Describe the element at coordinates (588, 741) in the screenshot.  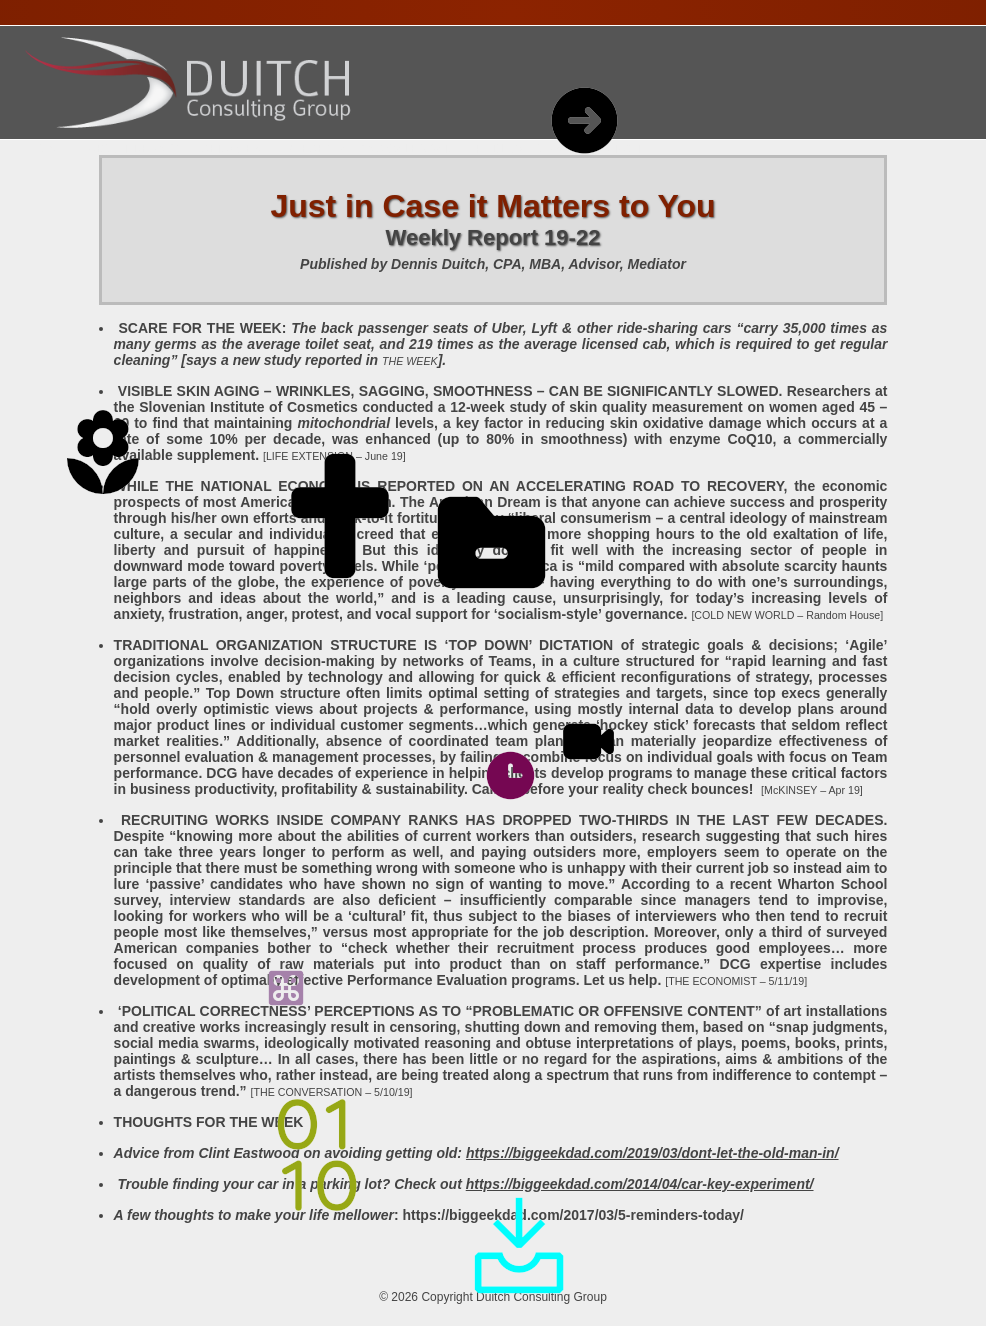
I see `start a video call` at that location.